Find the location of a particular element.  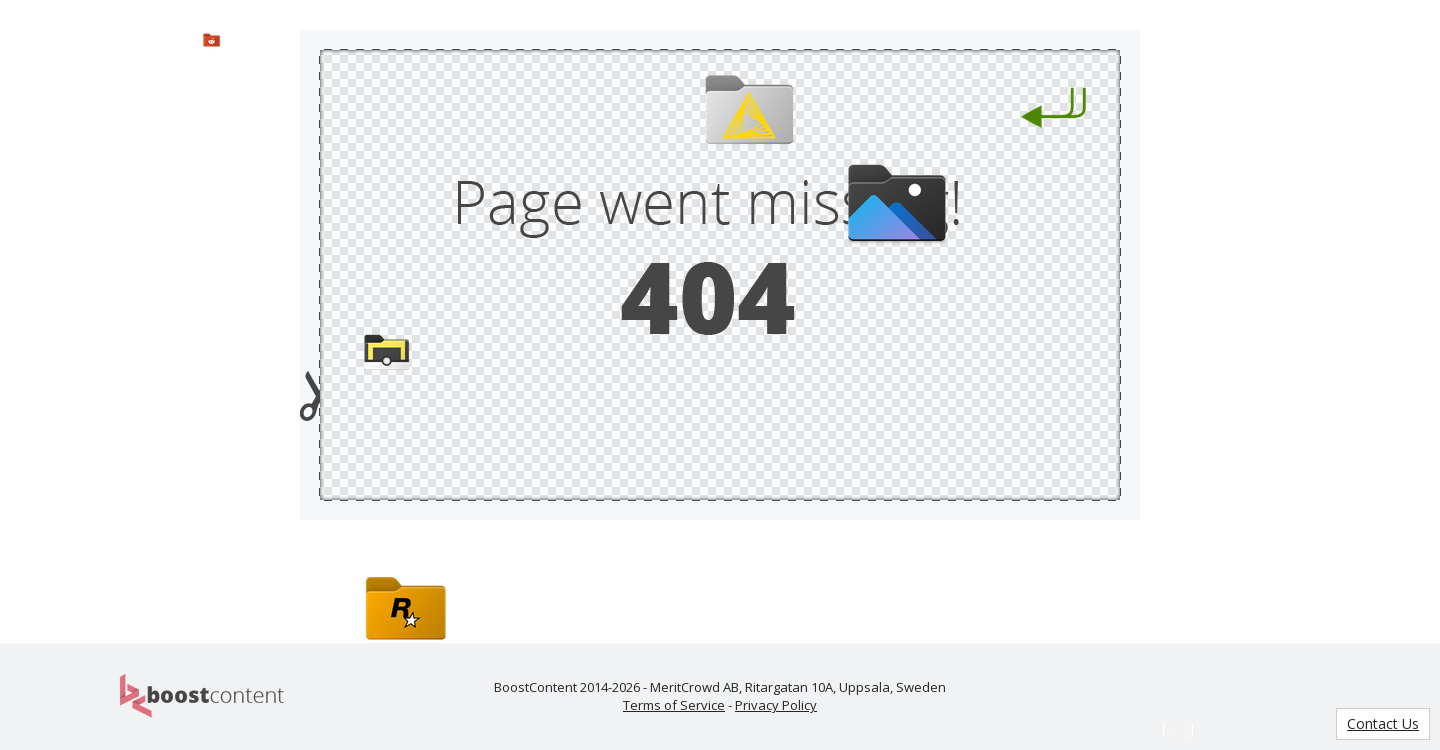

virtual keyboard is disabled is located at coordinates (1178, 729).